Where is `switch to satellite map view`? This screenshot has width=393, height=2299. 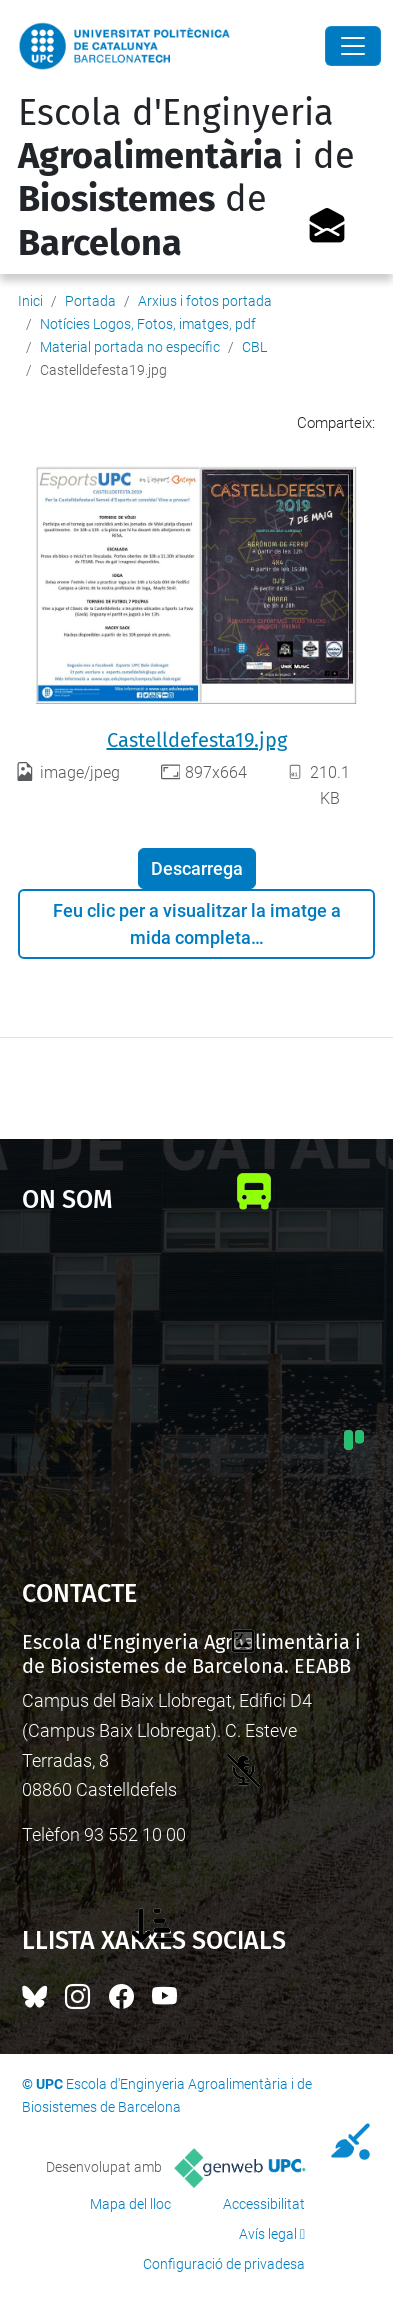 switch to satellite map view is located at coordinates (243, 1641).